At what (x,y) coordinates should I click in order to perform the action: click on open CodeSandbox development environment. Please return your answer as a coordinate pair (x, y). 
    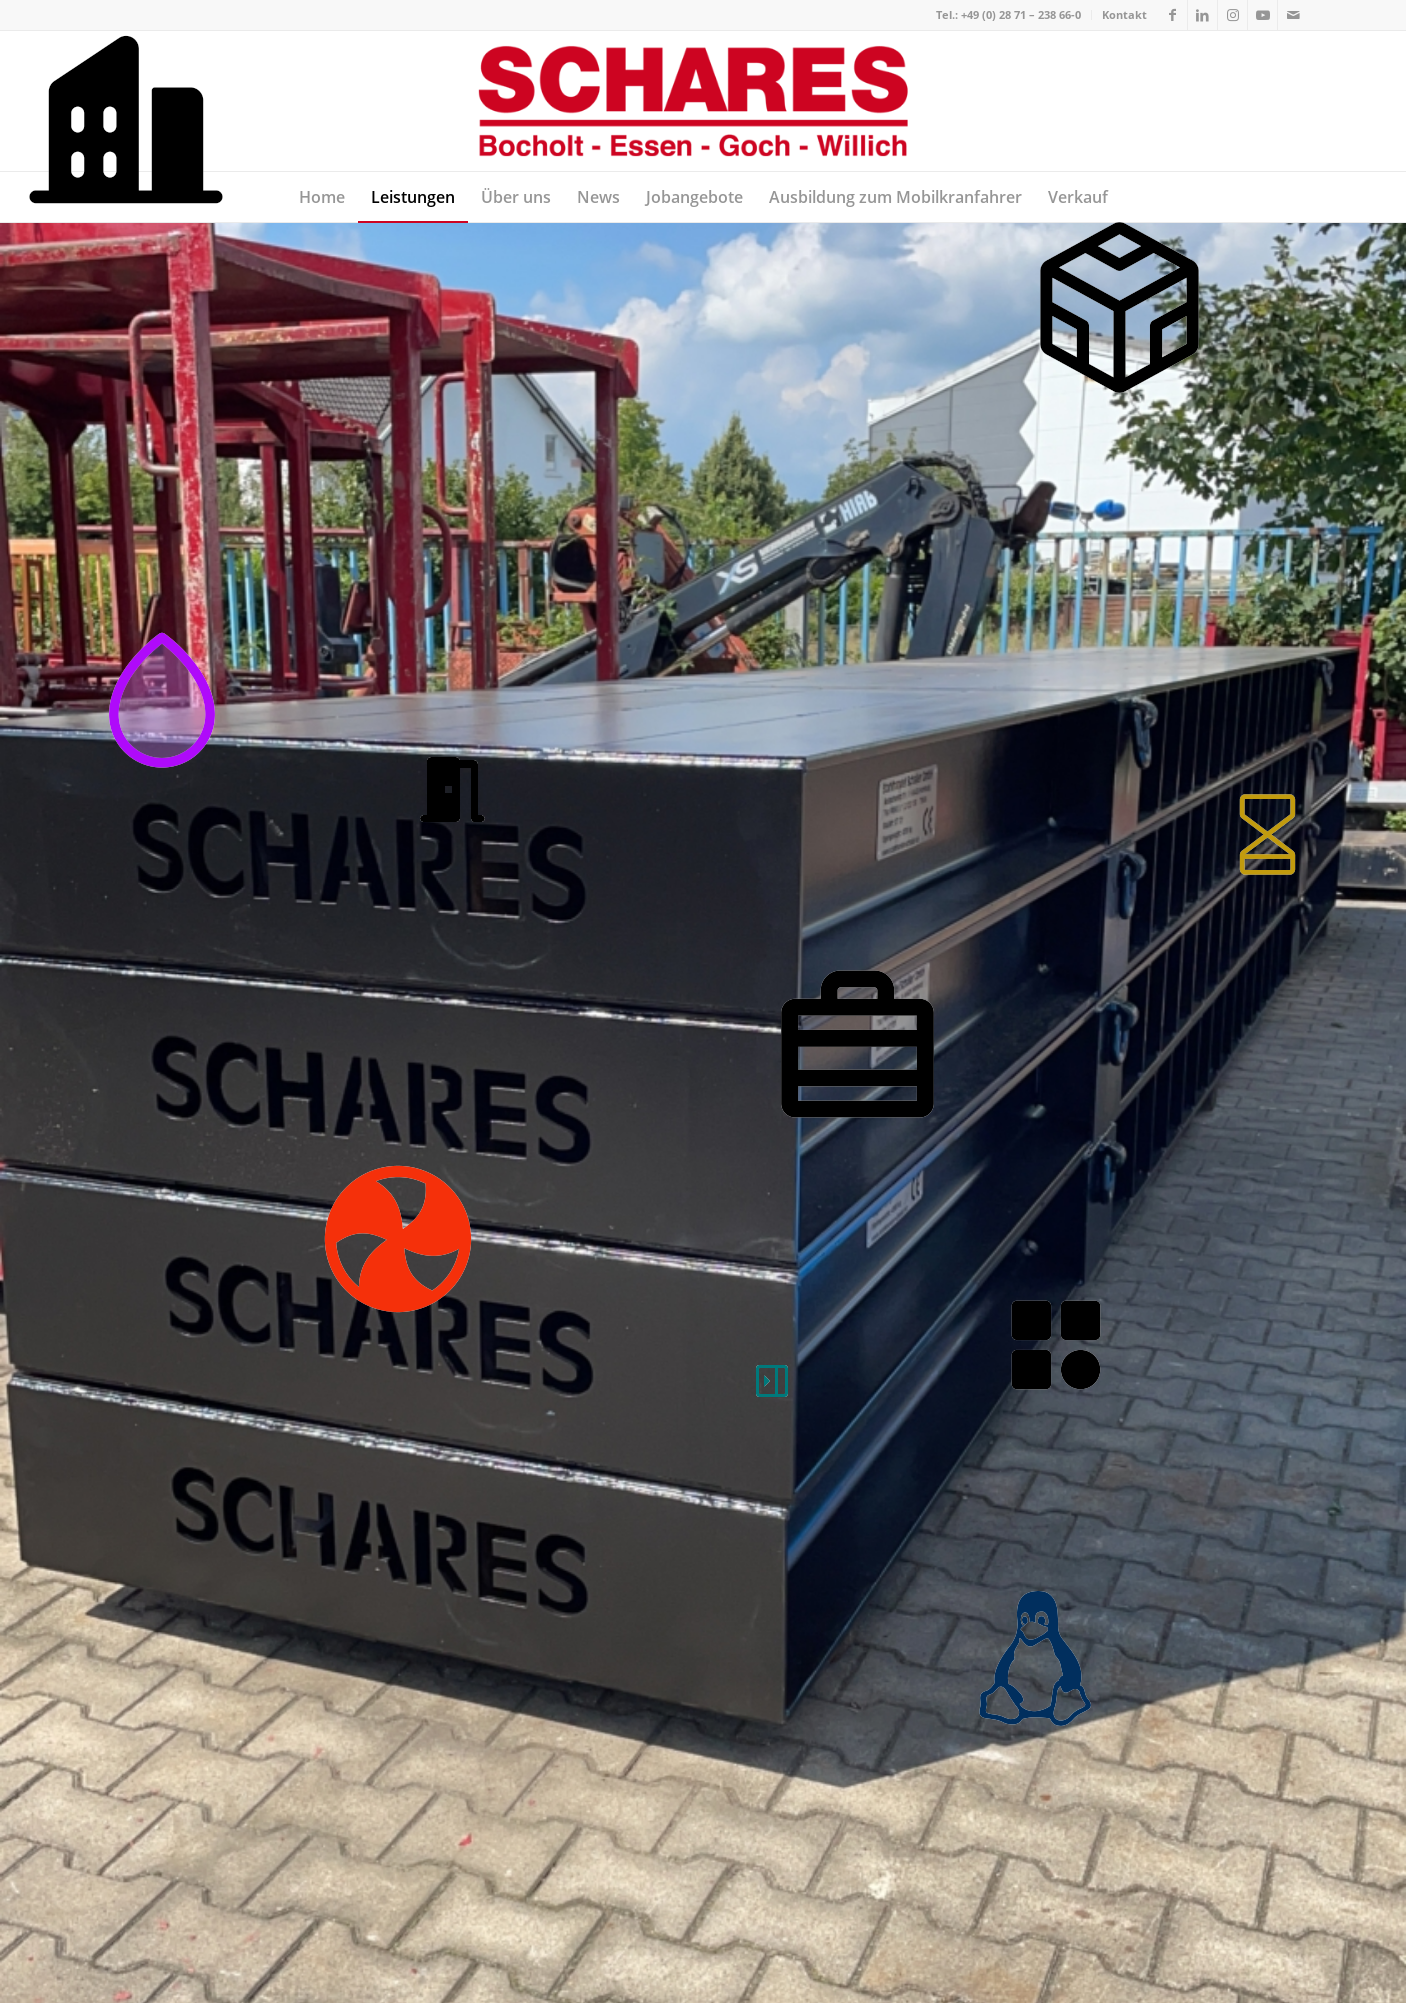
    Looking at the image, I should click on (1119, 307).